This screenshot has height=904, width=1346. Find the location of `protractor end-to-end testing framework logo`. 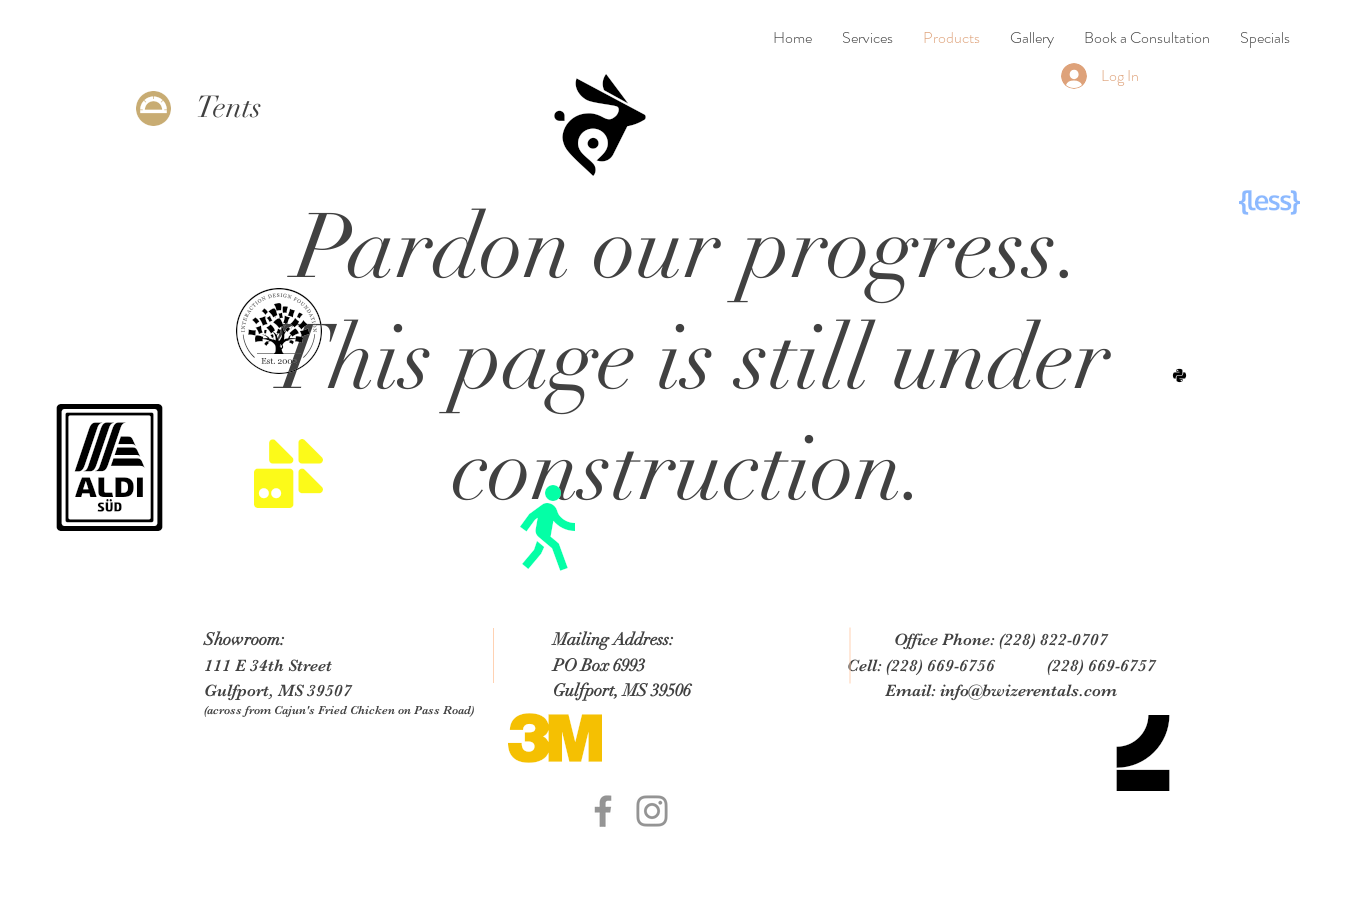

protractor end-to-end testing framework logo is located at coordinates (153, 108).